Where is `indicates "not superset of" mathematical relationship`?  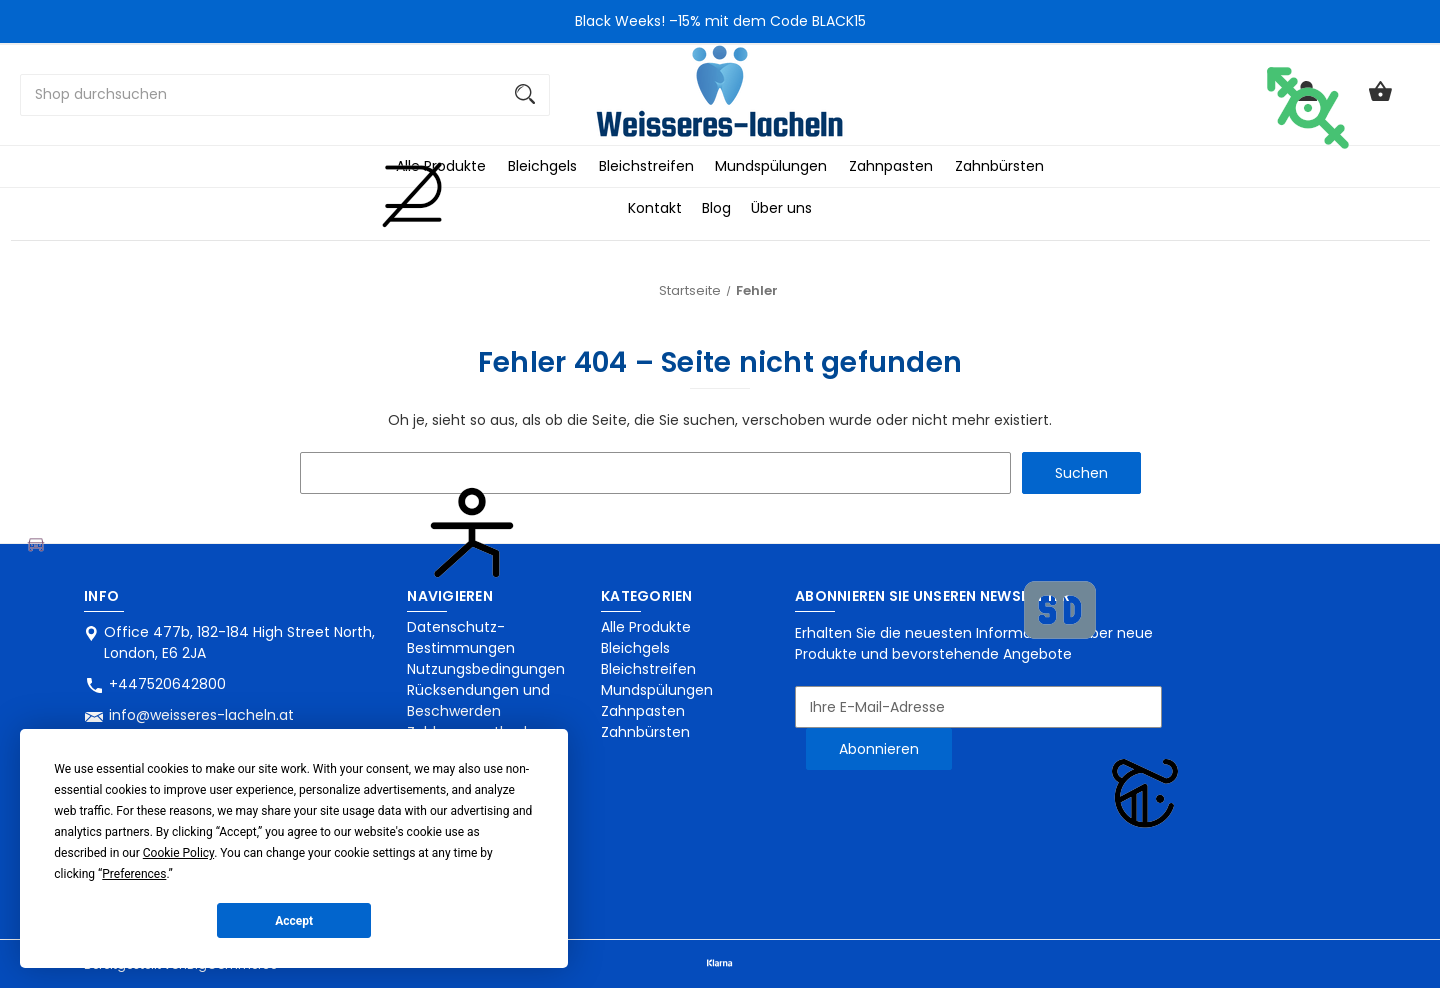 indicates "not superset of" mathematical relationship is located at coordinates (412, 195).